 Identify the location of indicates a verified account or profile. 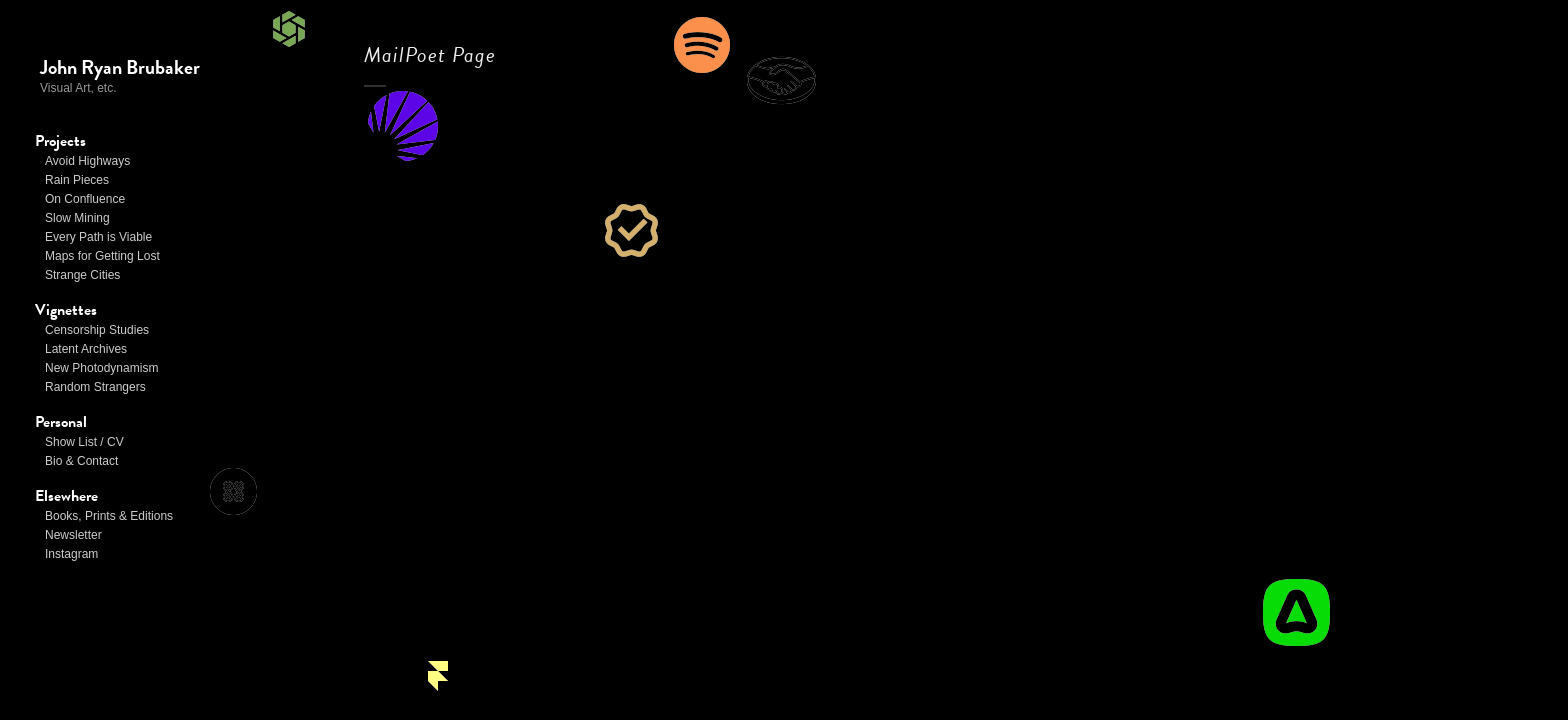
(631, 230).